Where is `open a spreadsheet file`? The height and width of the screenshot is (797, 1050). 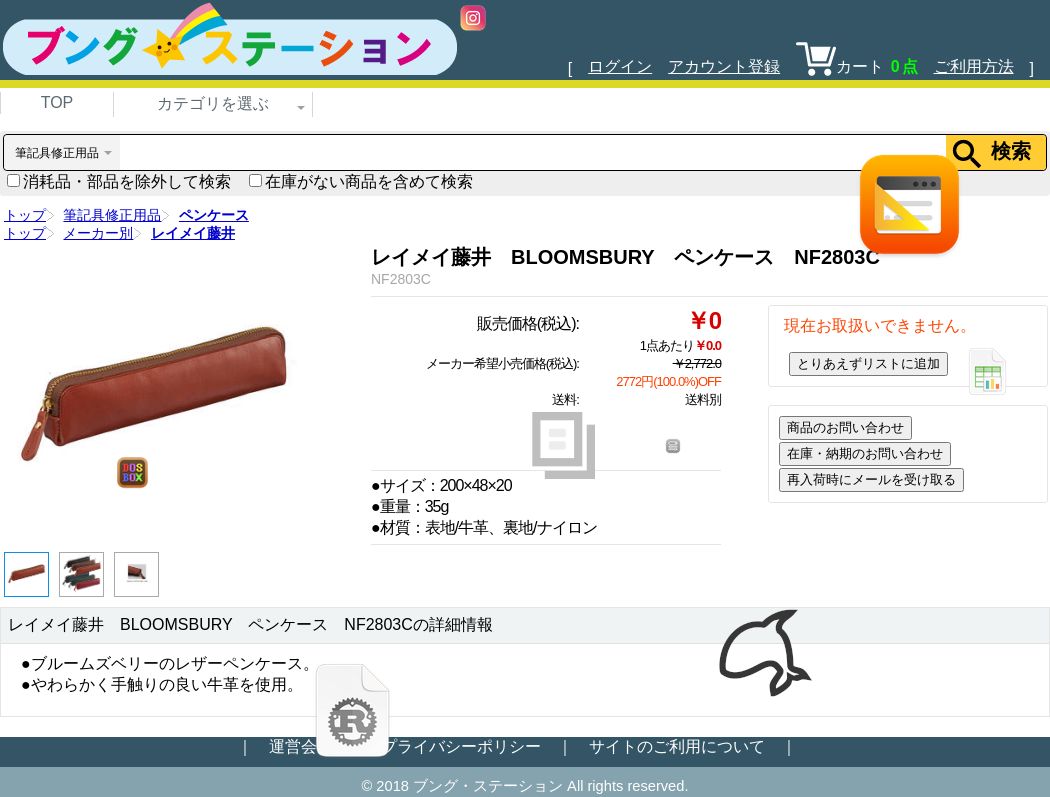
open a spreadsheet file is located at coordinates (987, 371).